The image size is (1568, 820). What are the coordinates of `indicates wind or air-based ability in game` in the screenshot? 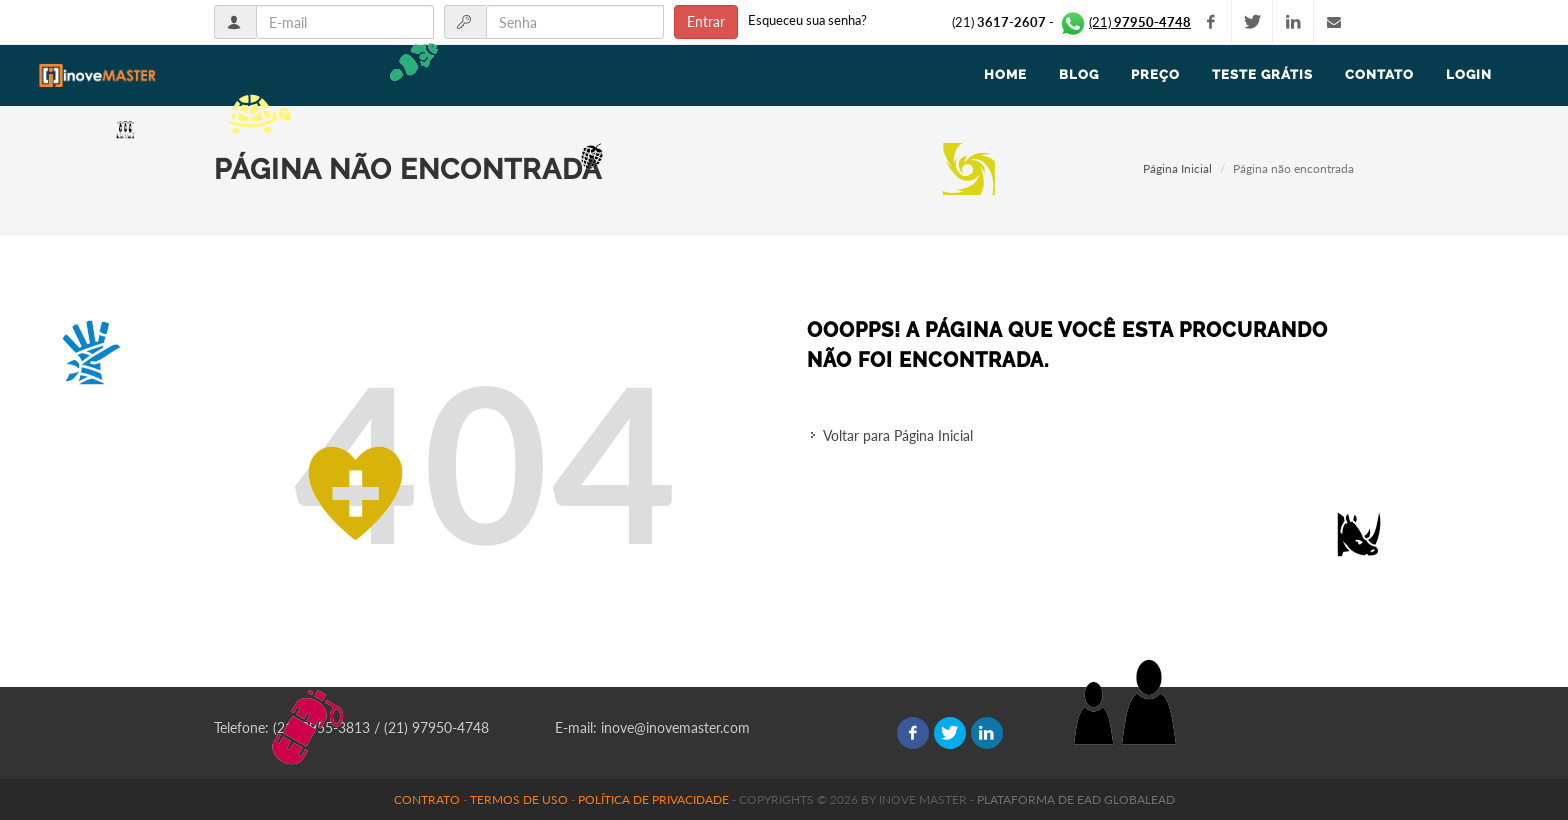 It's located at (969, 169).